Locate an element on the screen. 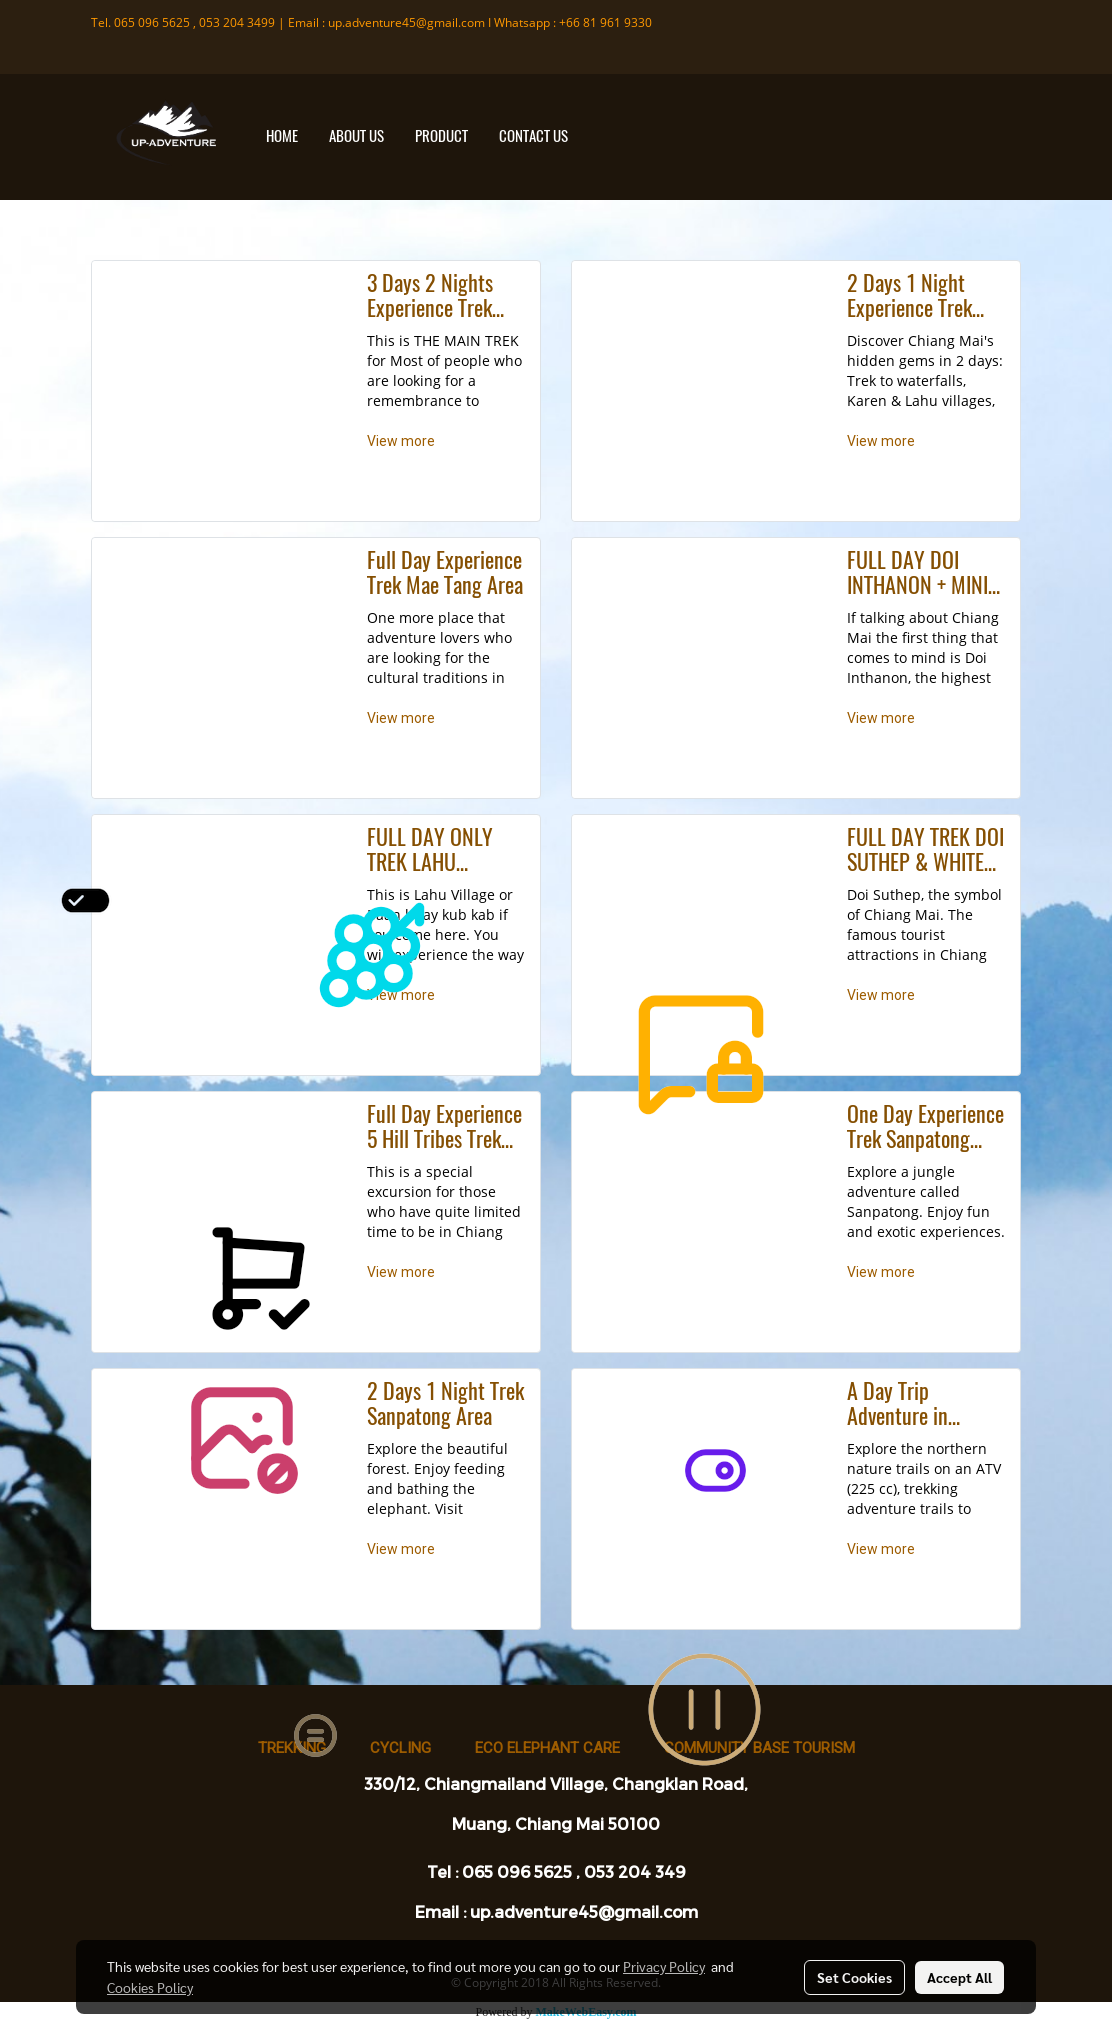 The width and height of the screenshot is (1112, 2022). indicates grape or wine-related content is located at coordinates (372, 955).